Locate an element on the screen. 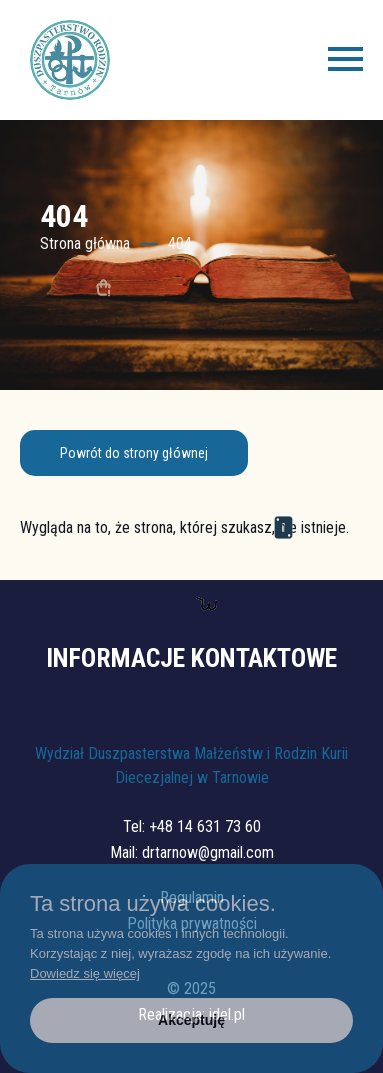  ace of clubs playing card is located at coordinates (283, 527).